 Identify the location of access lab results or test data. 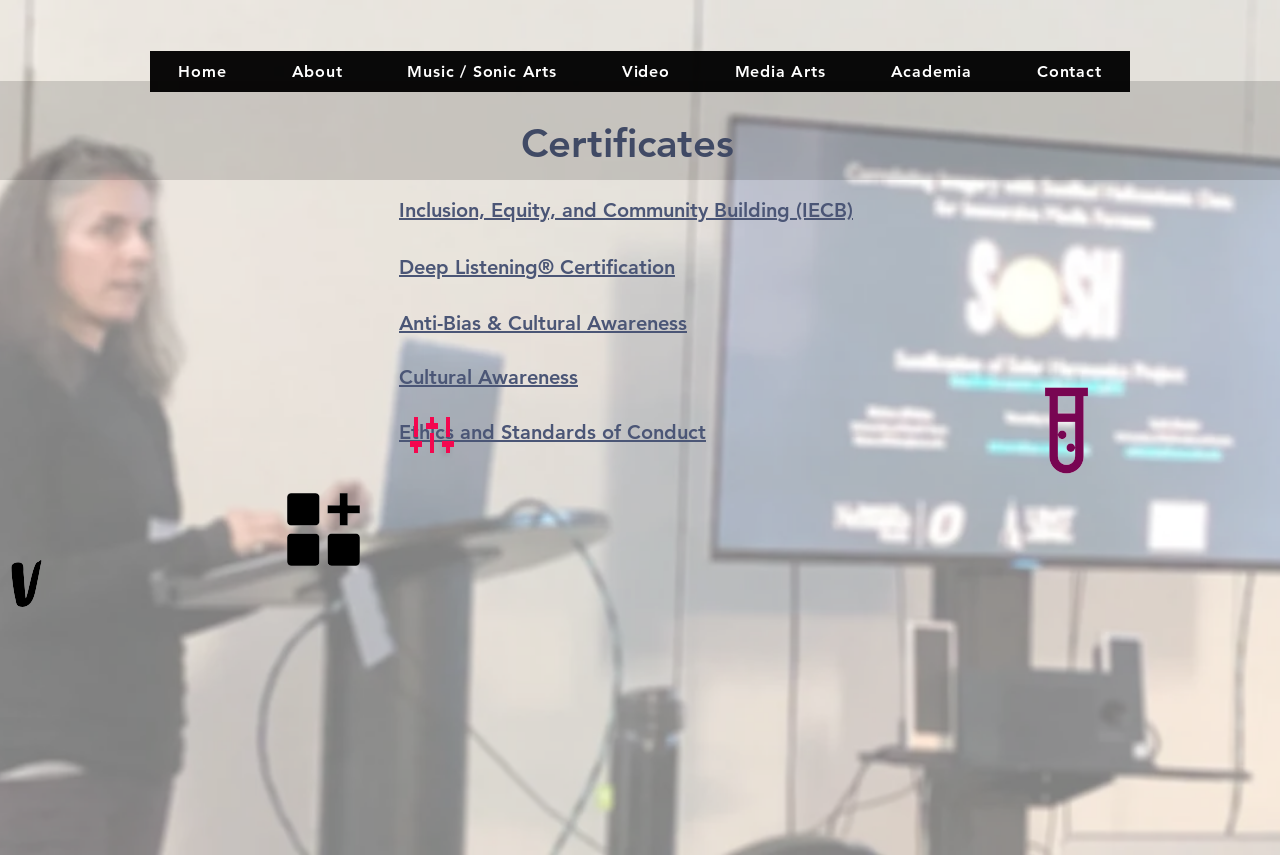
(1066, 430).